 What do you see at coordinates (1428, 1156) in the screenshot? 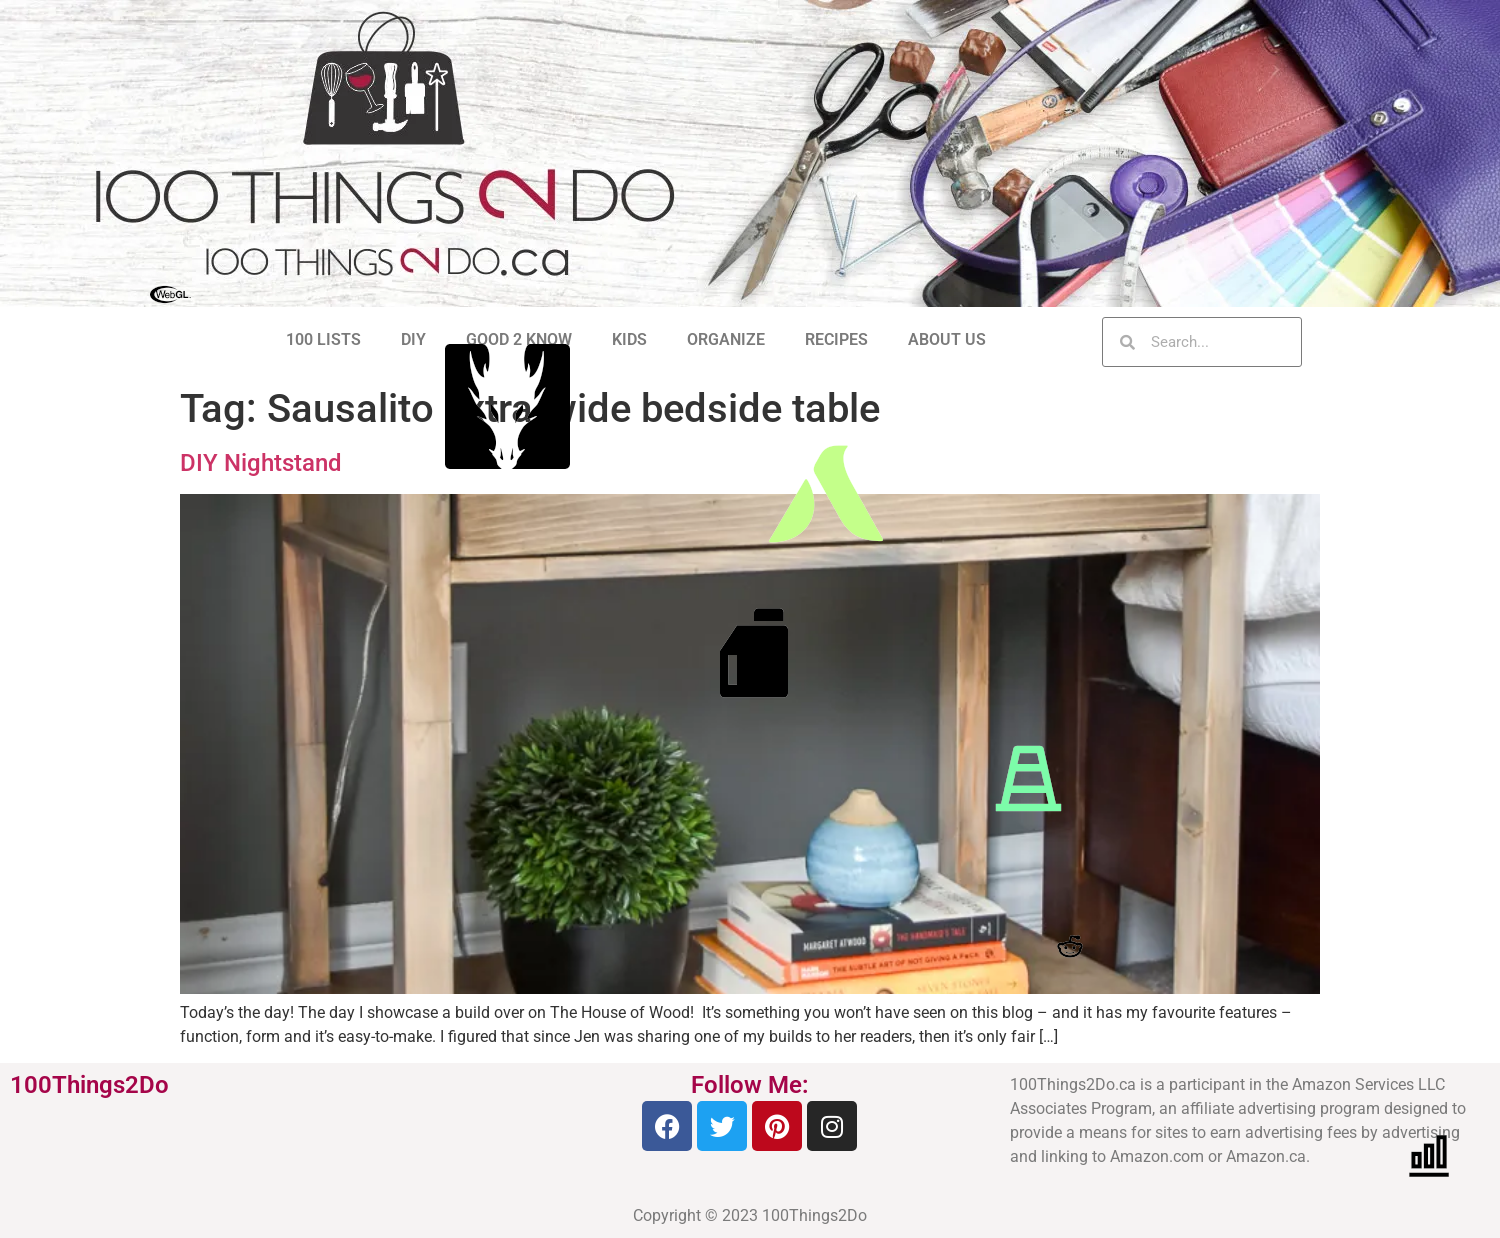
I see `open numbers spreadsheet app` at bounding box center [1428, 1156].